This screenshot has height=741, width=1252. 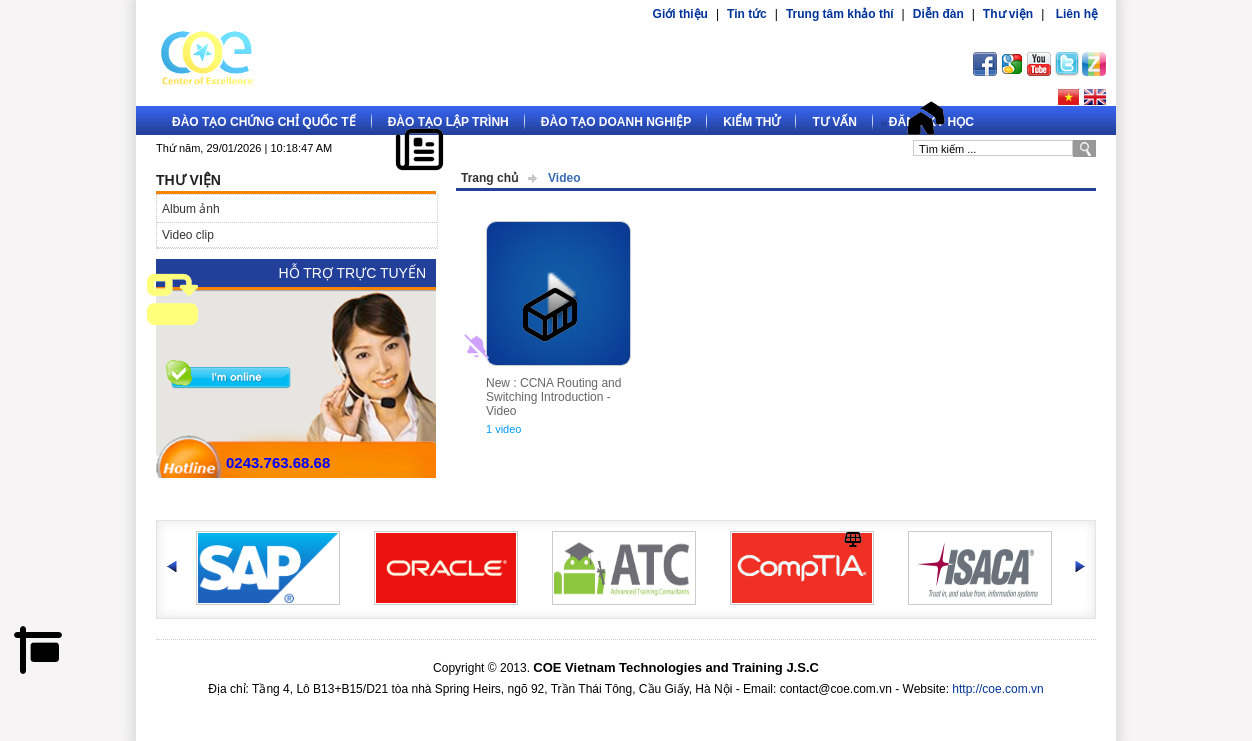 What do you see at coordinates (419, 149) in the screenshot?
I see `view news or articles` at bounding box center [419, 149].